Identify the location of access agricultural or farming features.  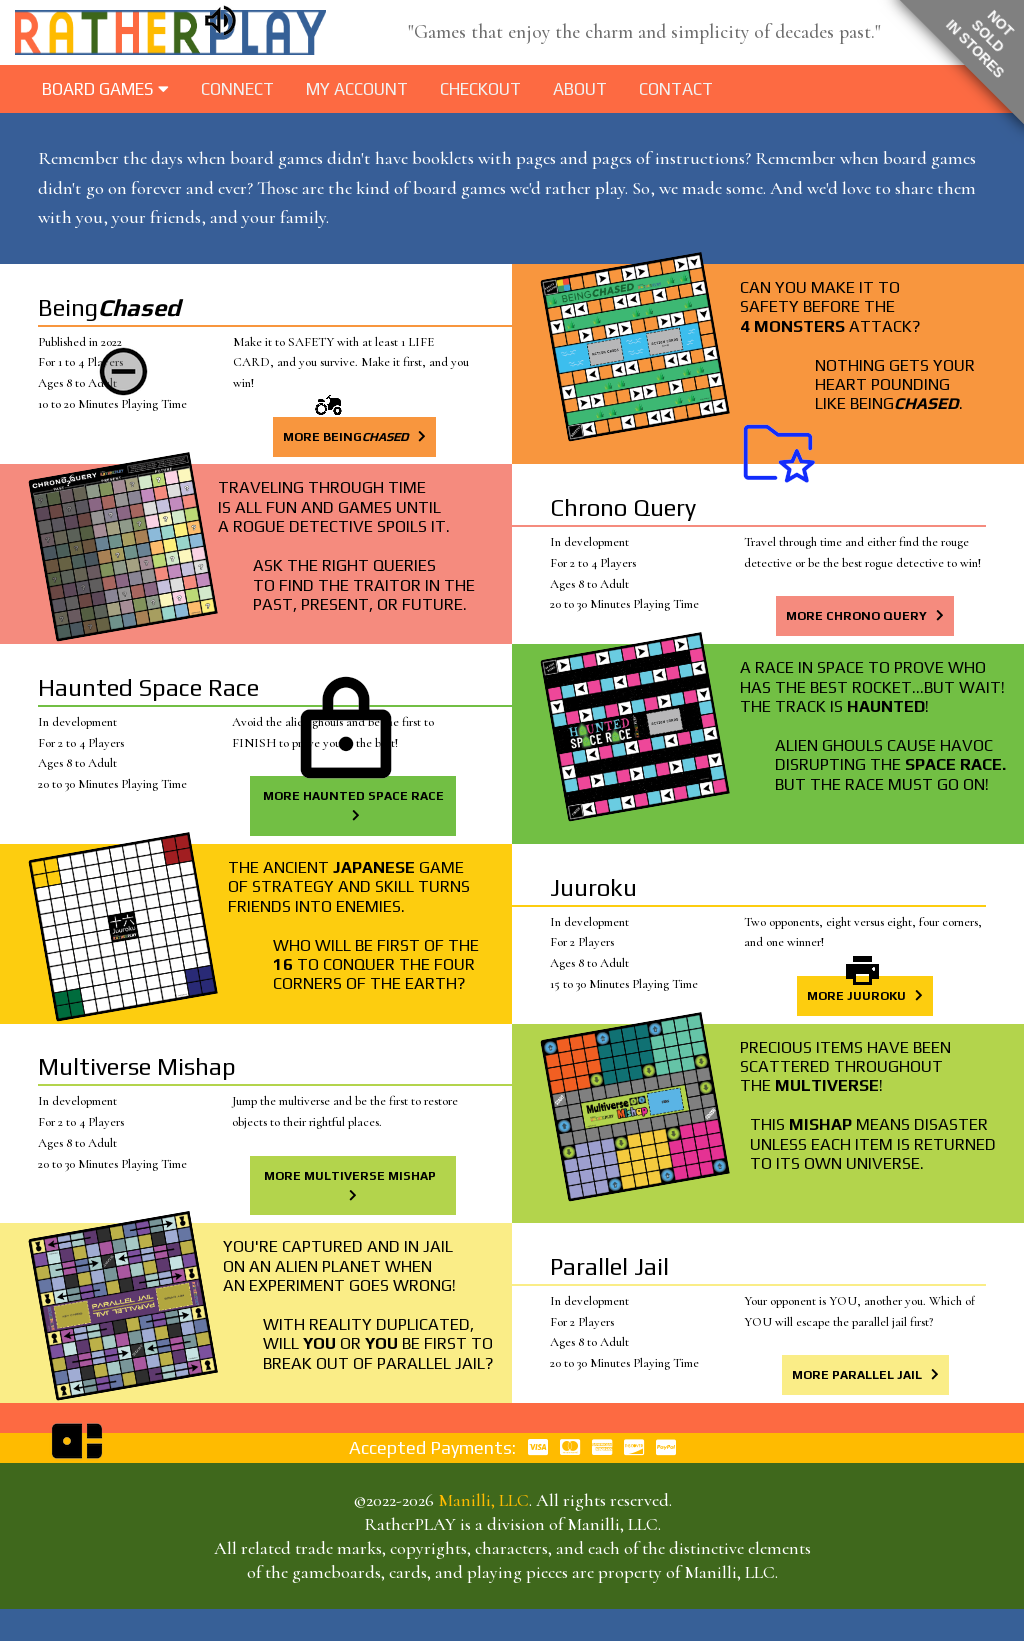
(328, 405).